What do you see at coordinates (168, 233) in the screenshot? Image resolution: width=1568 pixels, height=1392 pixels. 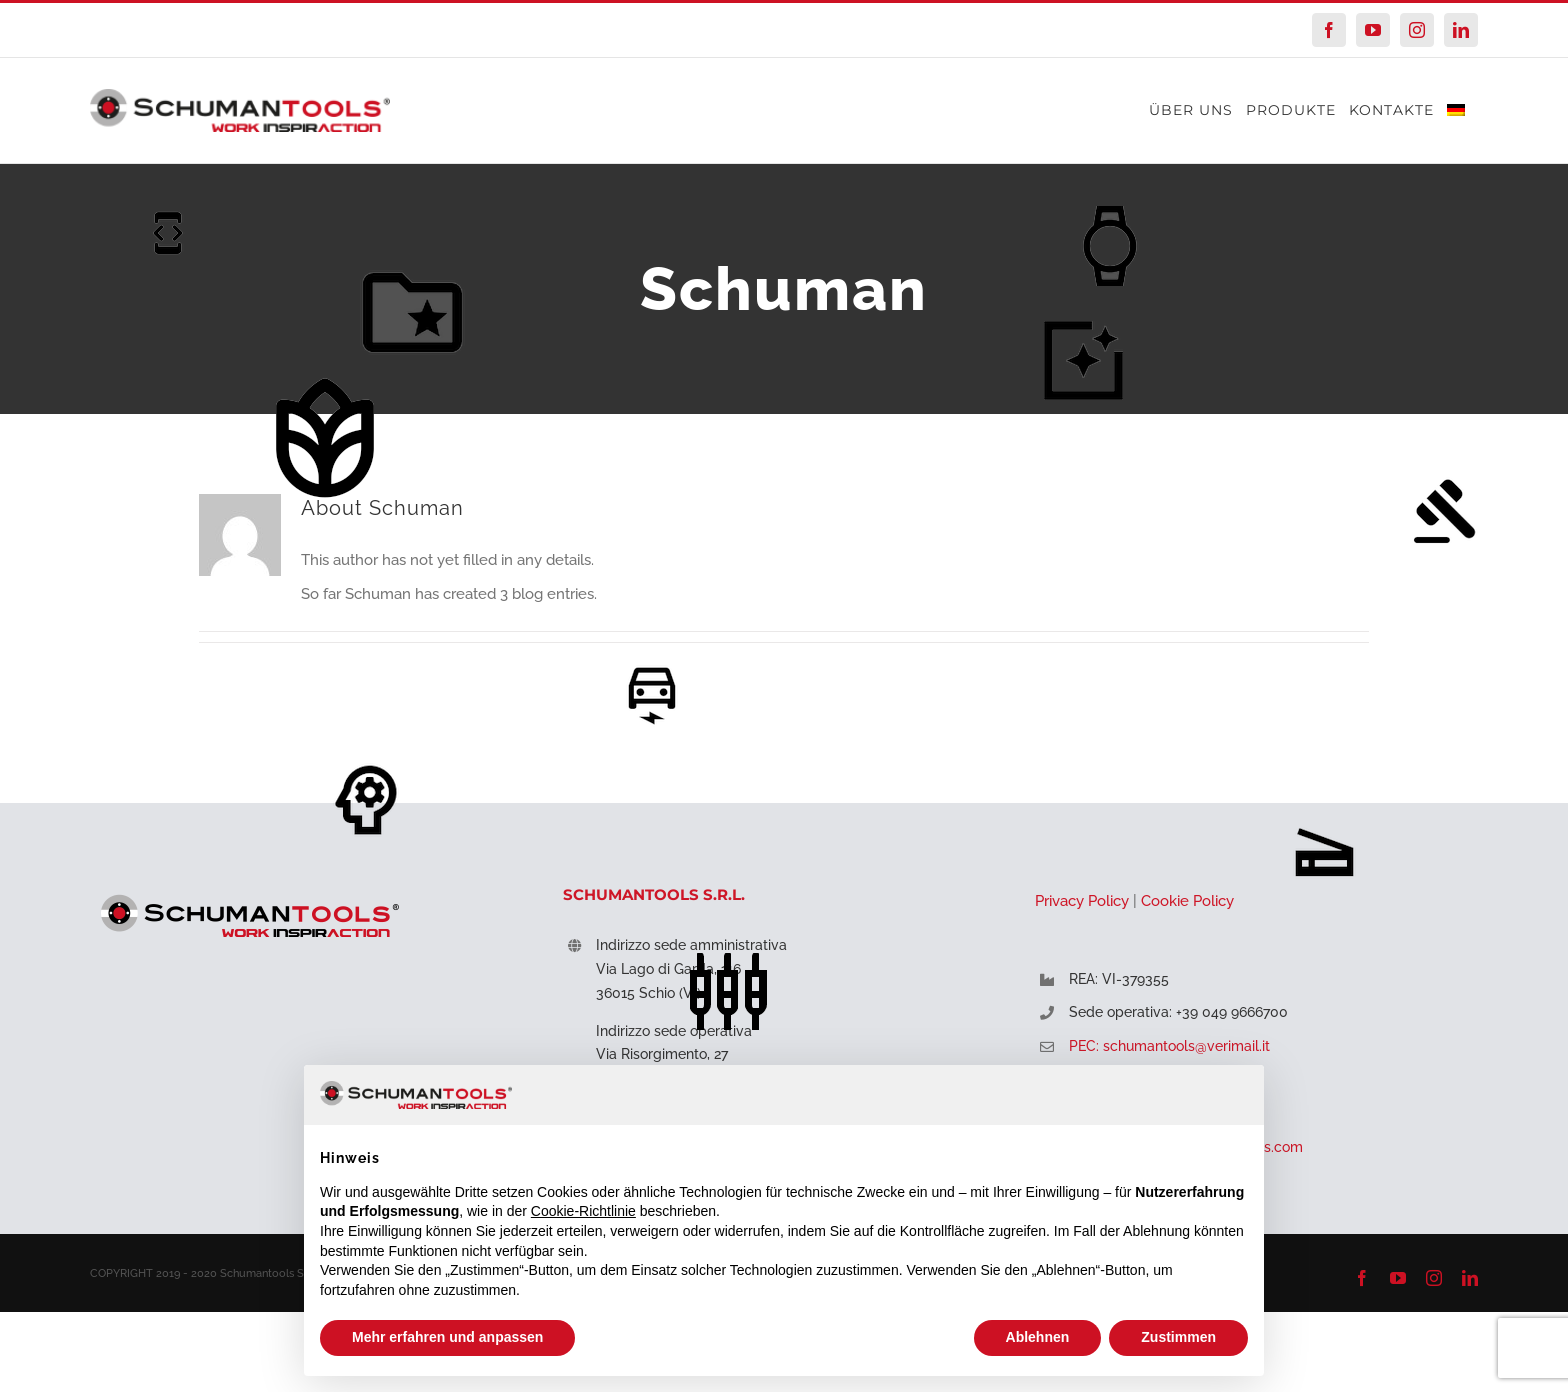 I see `access developer mode settings` at bounding box center [168, 233].